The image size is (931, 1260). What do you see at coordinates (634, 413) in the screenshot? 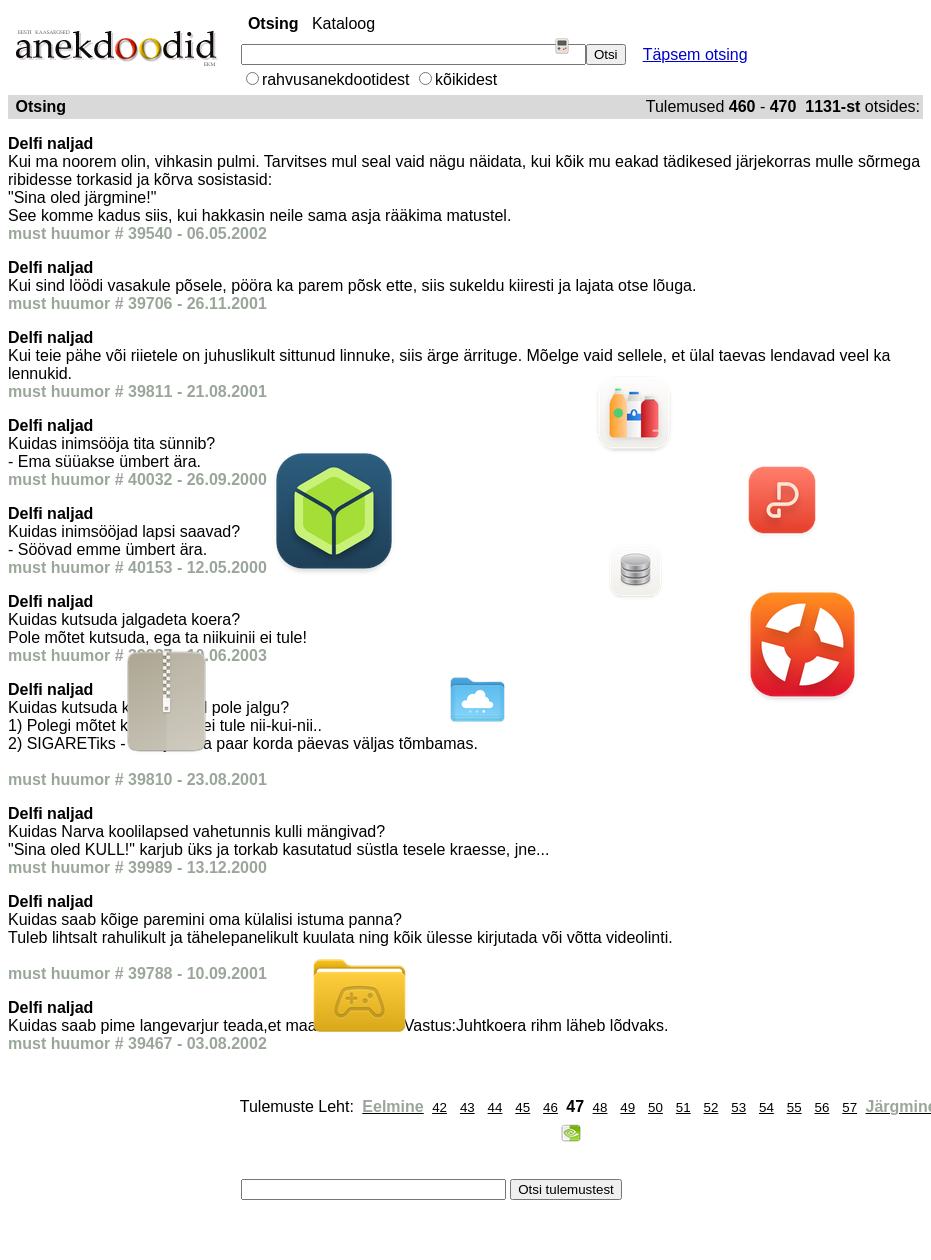
I see `open Bottles app to run Windows software` at bounding box center [634, 413].